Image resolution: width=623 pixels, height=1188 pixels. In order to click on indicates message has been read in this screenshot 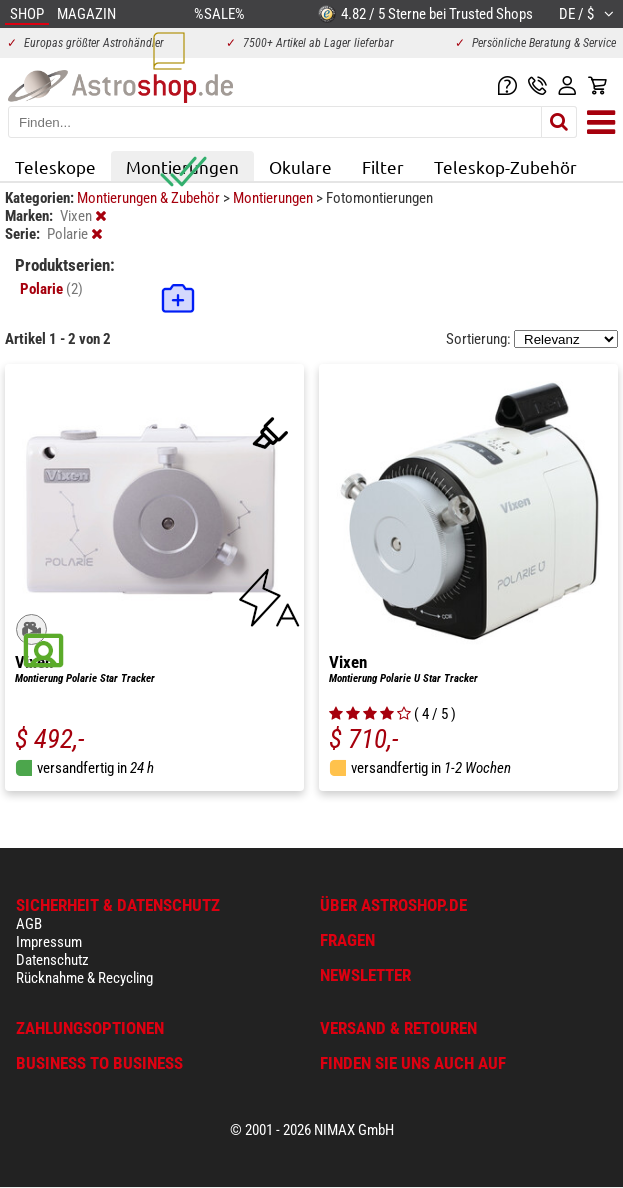, I will do `click(183, 171)`.